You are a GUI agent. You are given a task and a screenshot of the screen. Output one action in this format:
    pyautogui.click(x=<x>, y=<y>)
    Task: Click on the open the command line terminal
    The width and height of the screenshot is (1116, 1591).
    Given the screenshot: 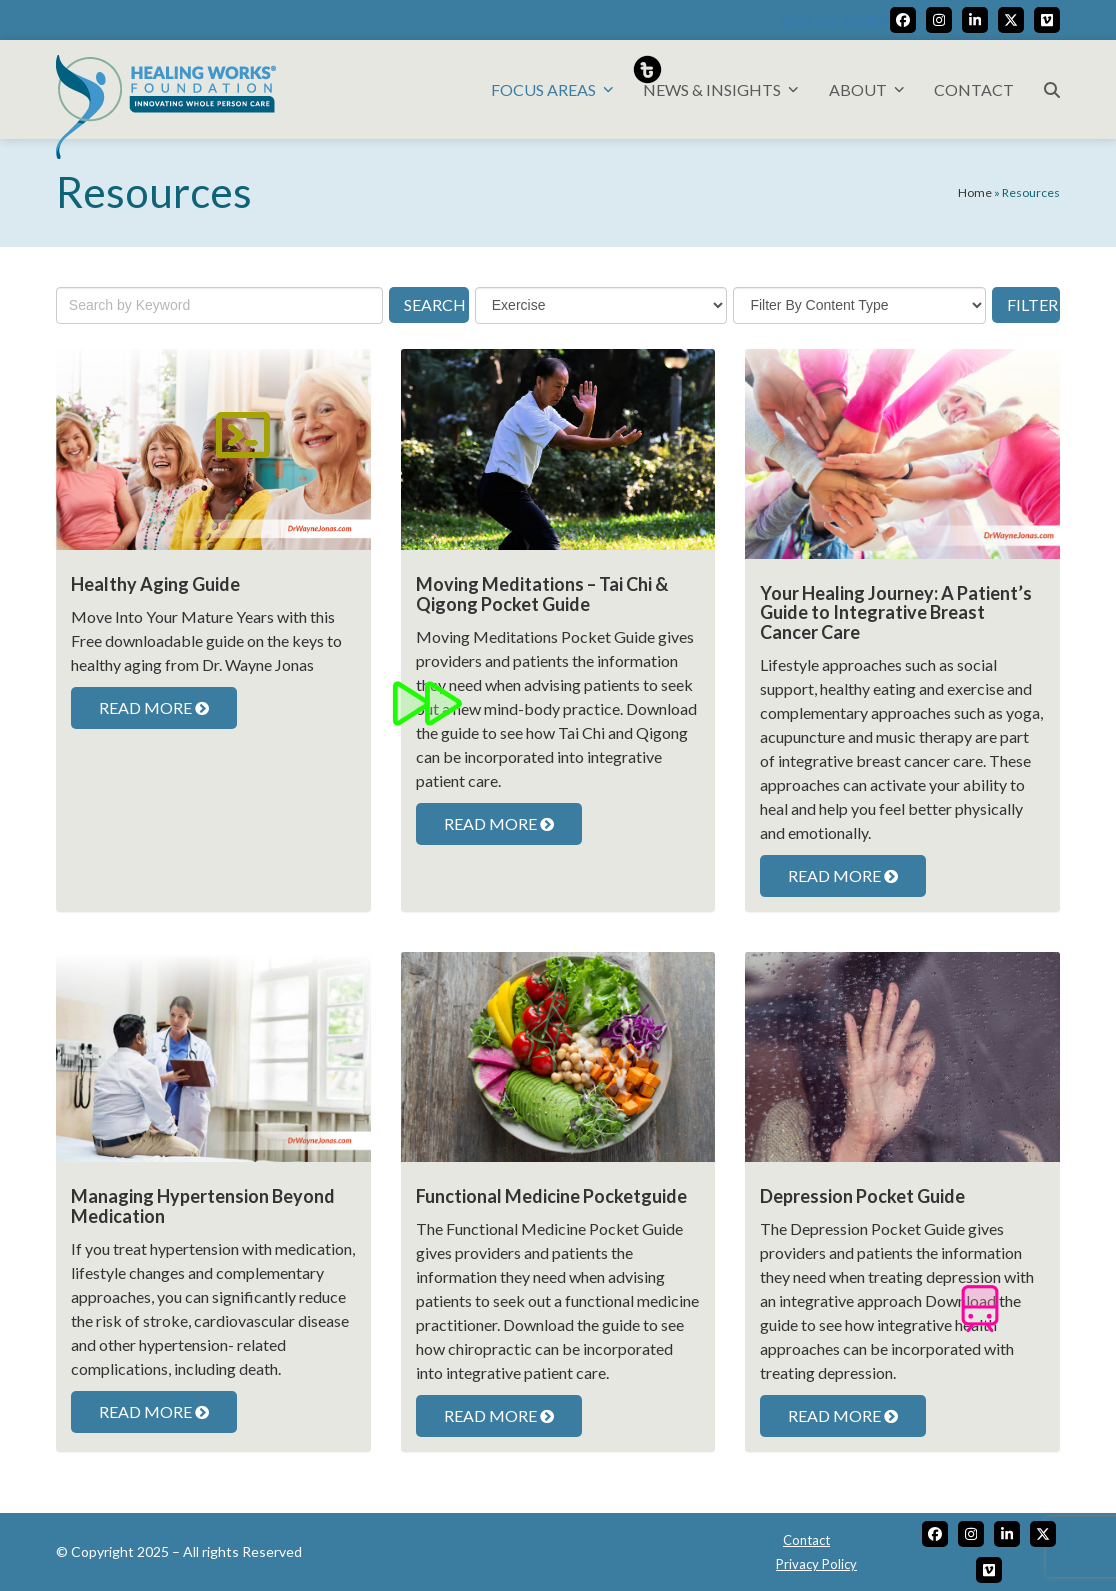 What is the action you would take?
    pyautogui.click(x=243, y=435)
    